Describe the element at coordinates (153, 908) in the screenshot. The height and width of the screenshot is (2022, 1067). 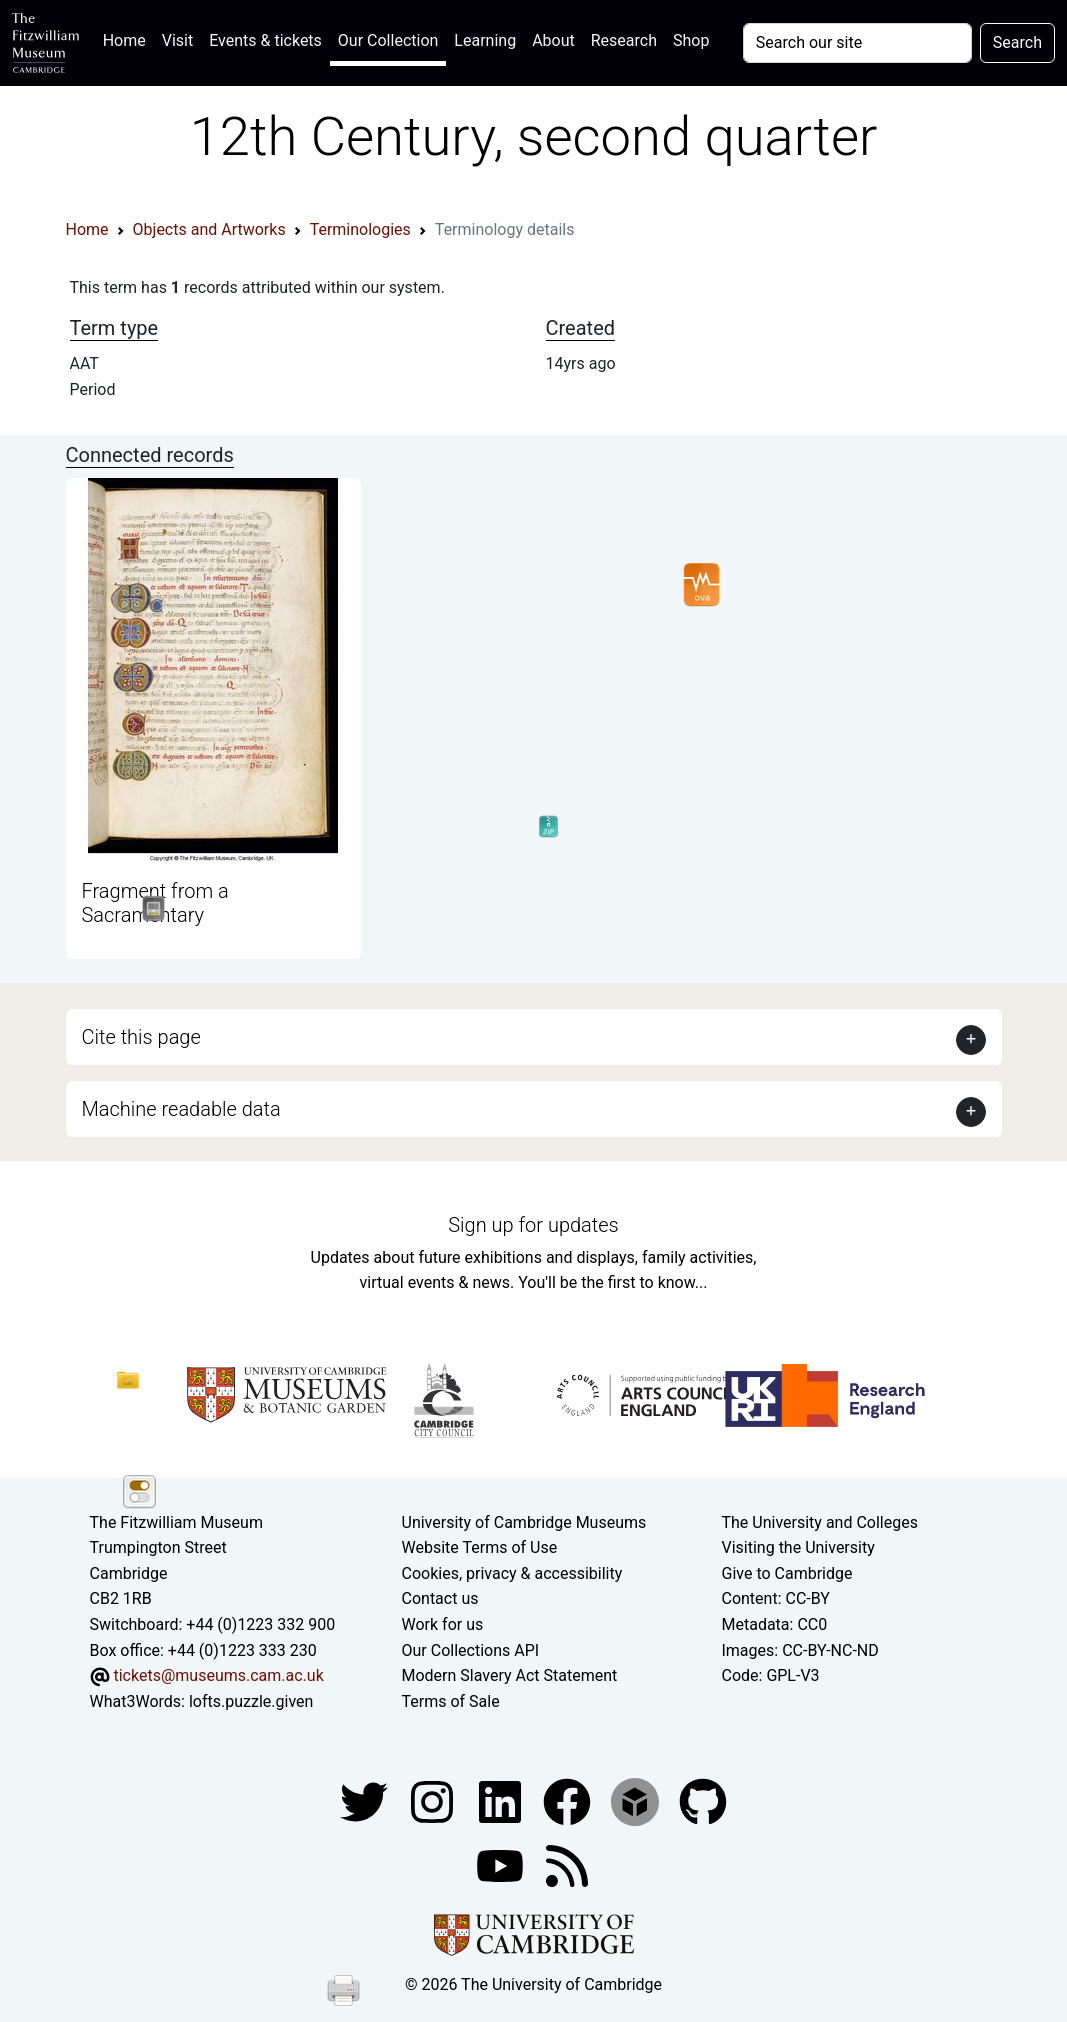
I see `sega genesis/32x rom file` at that location.